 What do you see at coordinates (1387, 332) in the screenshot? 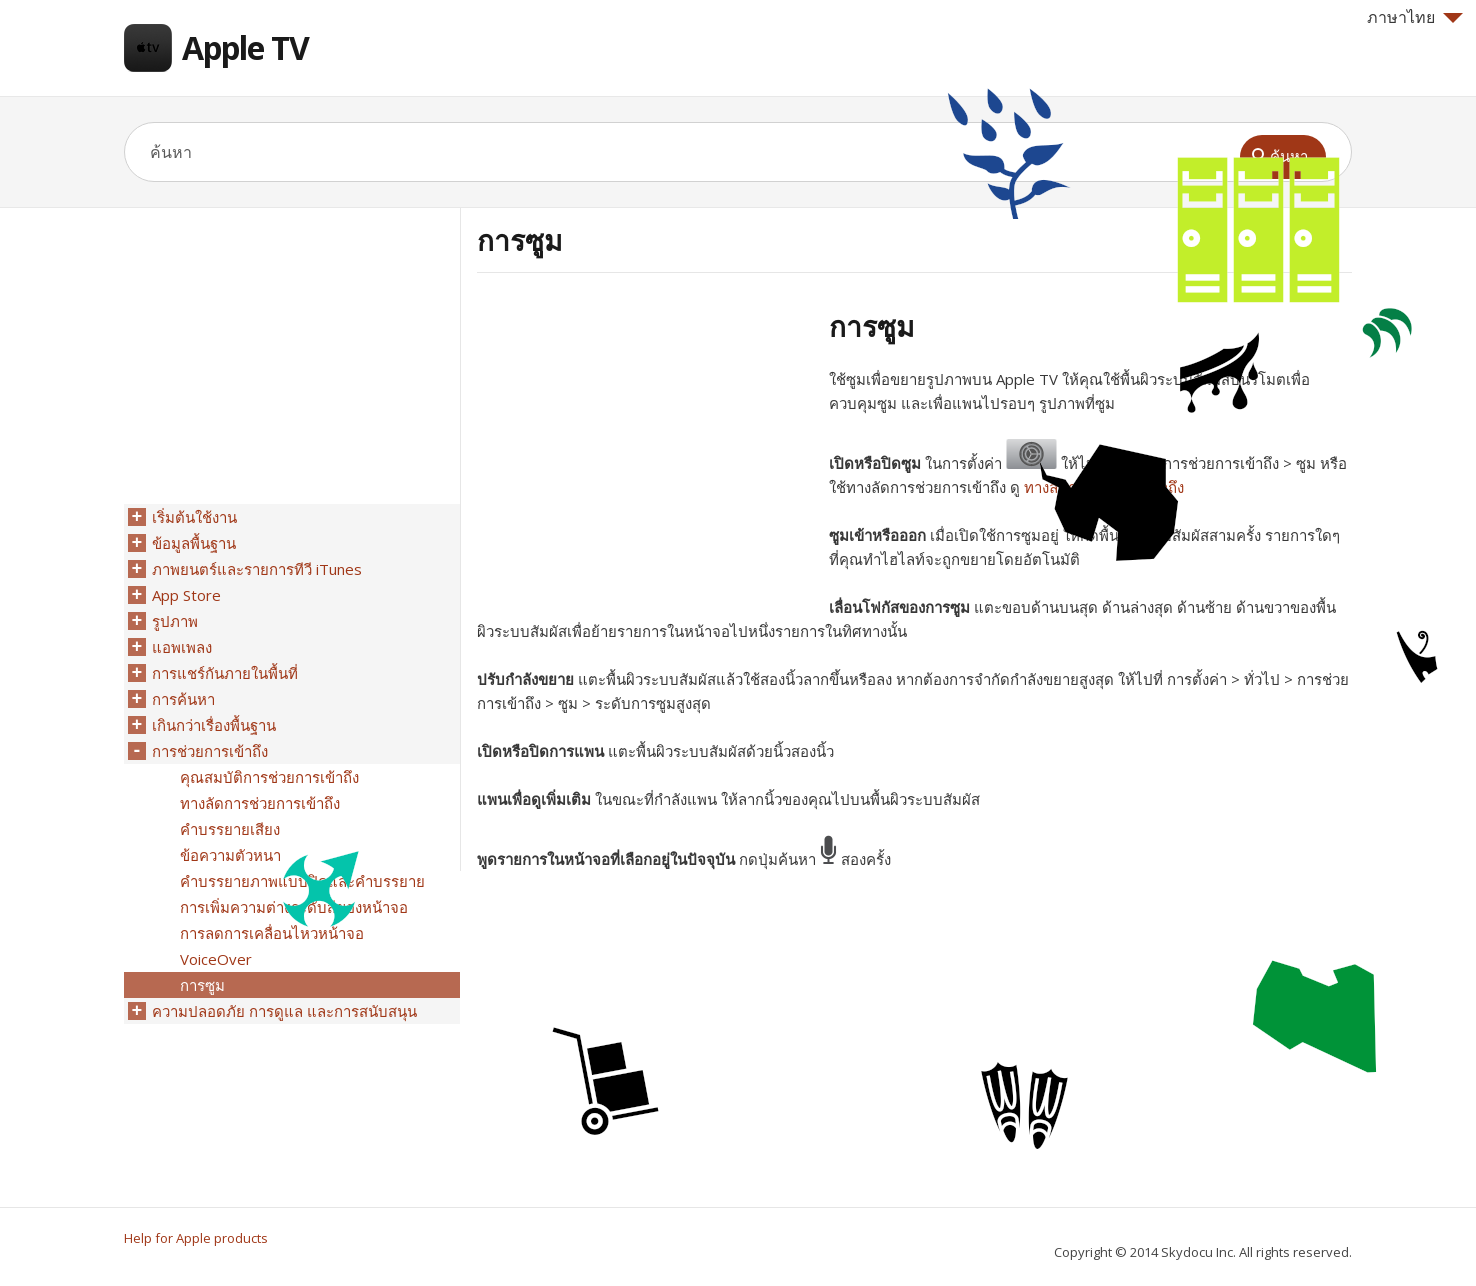
I see `indicates a claw or slash attack ability` at bounding box center [1387, 332].